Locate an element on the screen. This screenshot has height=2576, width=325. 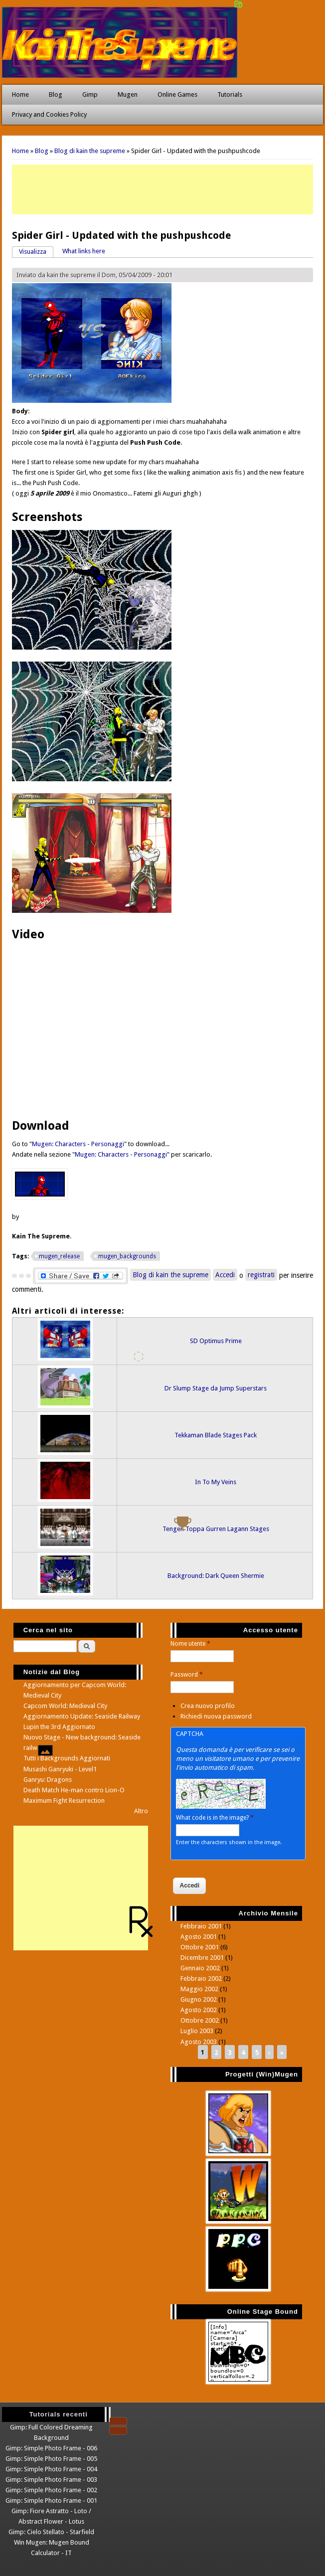
view prescription details is located at coordinates (140, 1921).